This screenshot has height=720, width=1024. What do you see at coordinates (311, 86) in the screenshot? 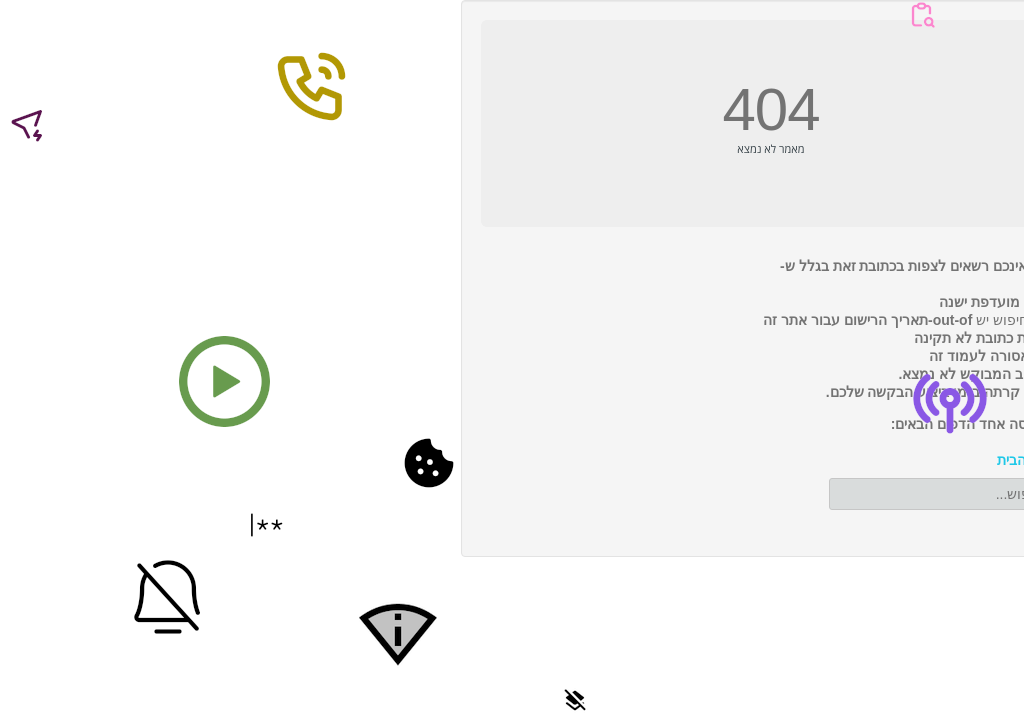
I see `make a phone call` at bounding box center [311, 86].